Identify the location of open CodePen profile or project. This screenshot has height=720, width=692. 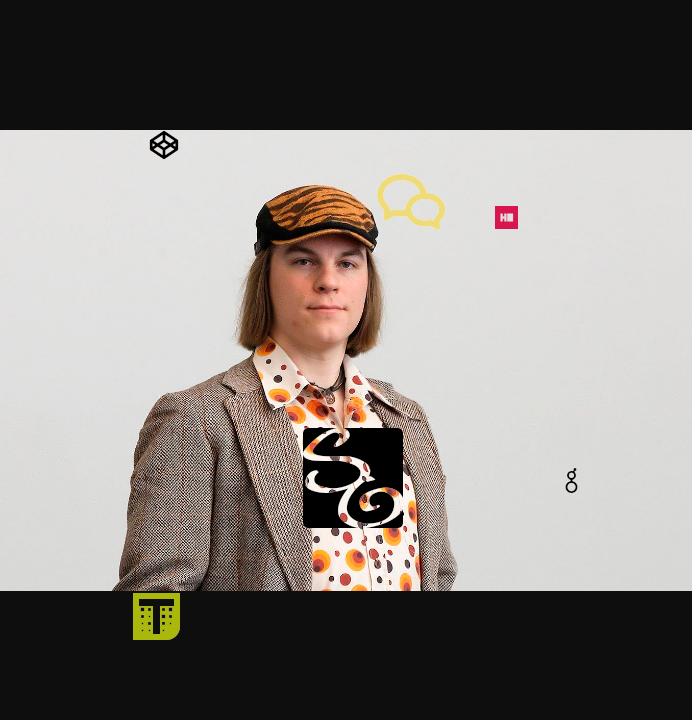
(164, 145).